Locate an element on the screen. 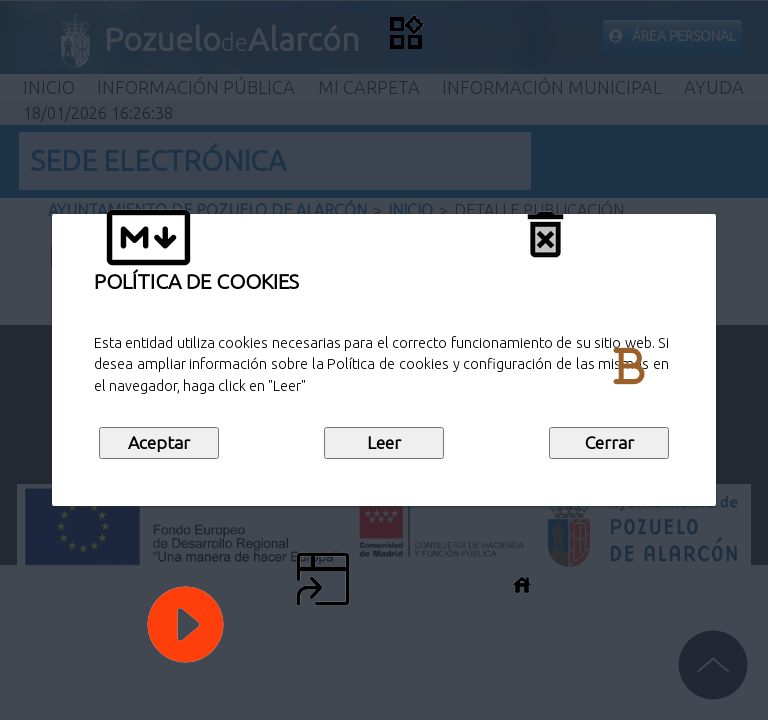 Image resolution: width=768 pixels, height=720 pixels. access widgets or mini-apps is located at coordinates (406, 33).